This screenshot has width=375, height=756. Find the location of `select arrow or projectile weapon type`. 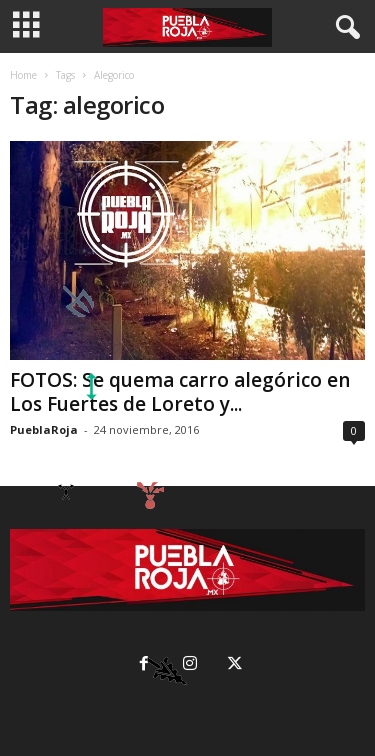

select arrow or projectile weapon type is located at coordinates (167, 670).